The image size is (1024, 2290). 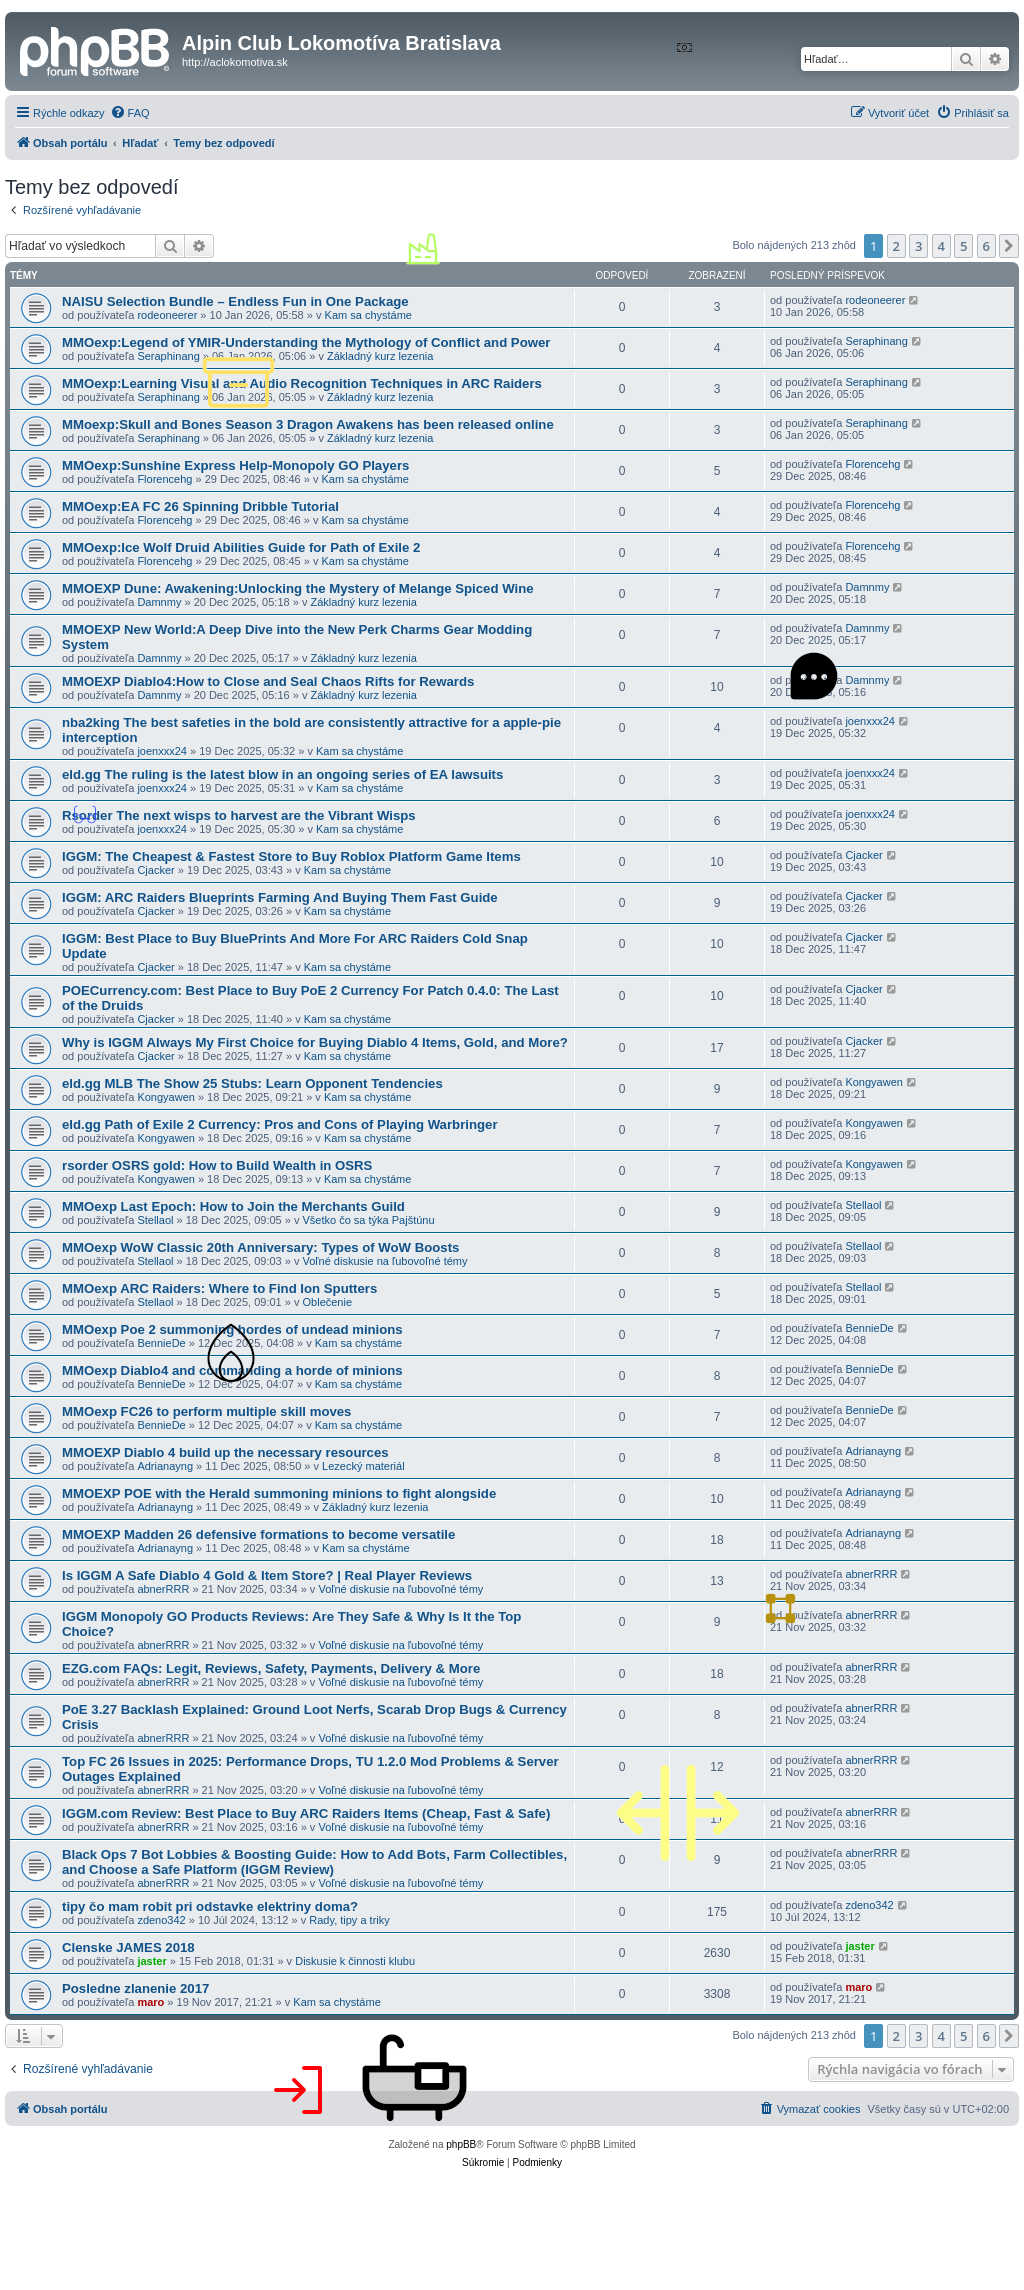 I want to click on adjust horizontal split between panels, so click(x=678, y=1813).